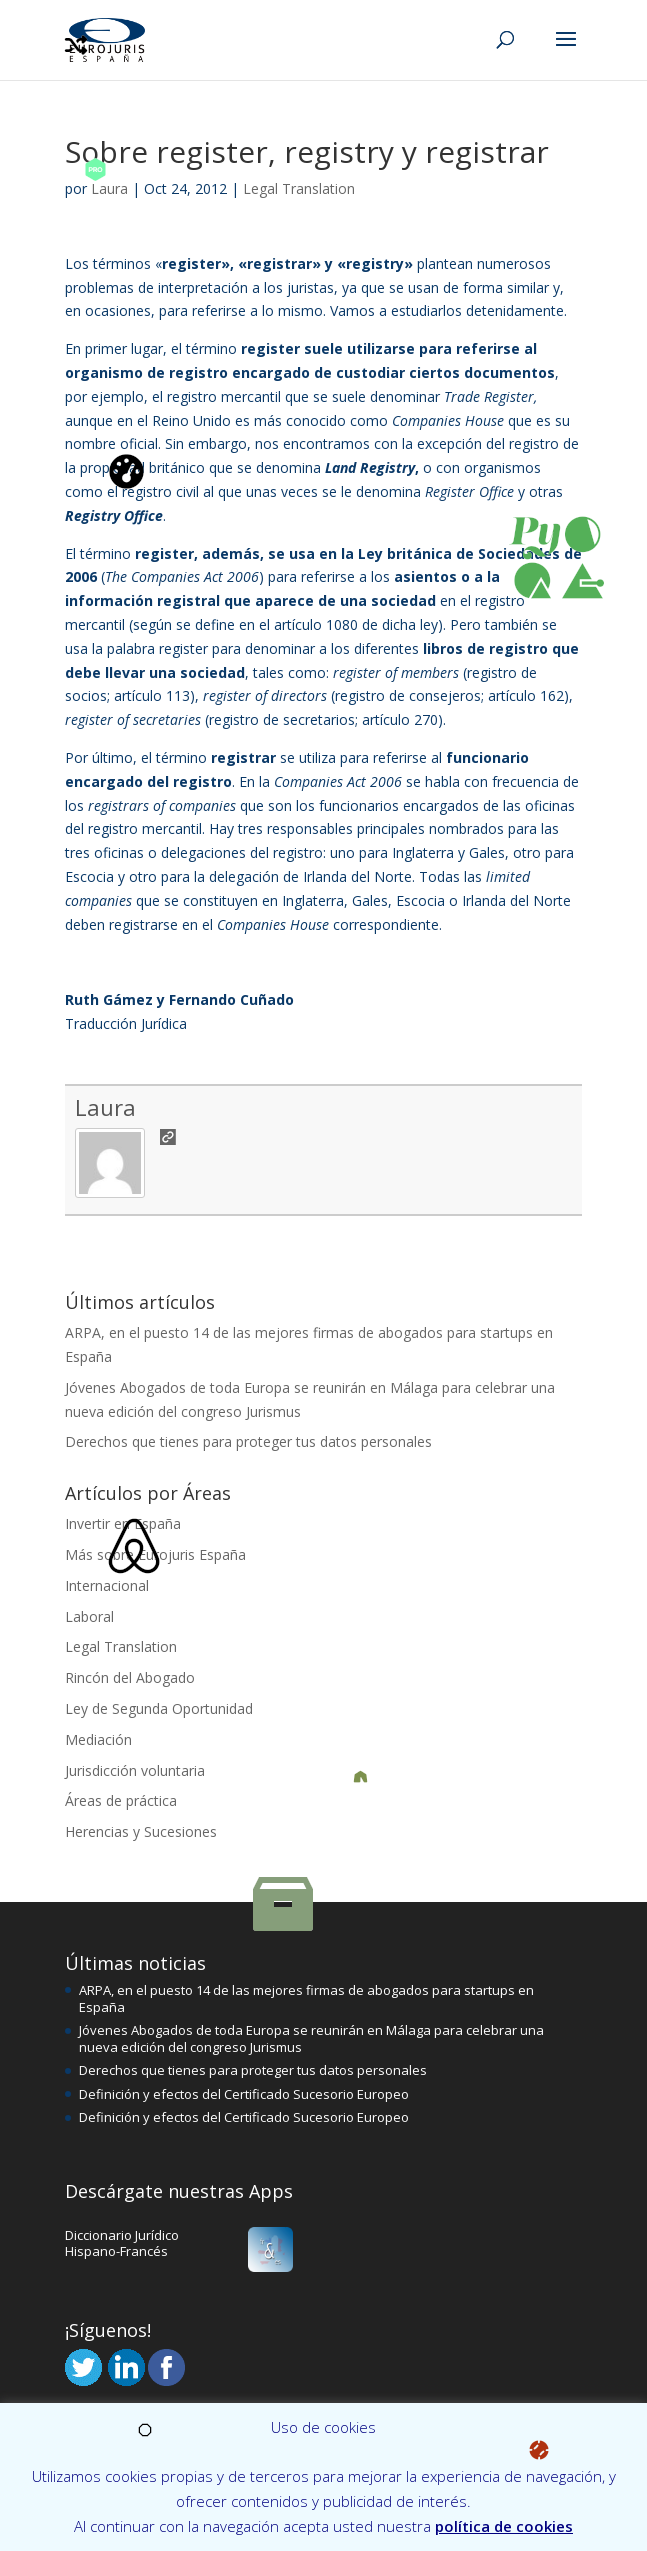 This screenshot has width=647, height=2551. I want to click on view performance or speed metrics, so click(126, 471).